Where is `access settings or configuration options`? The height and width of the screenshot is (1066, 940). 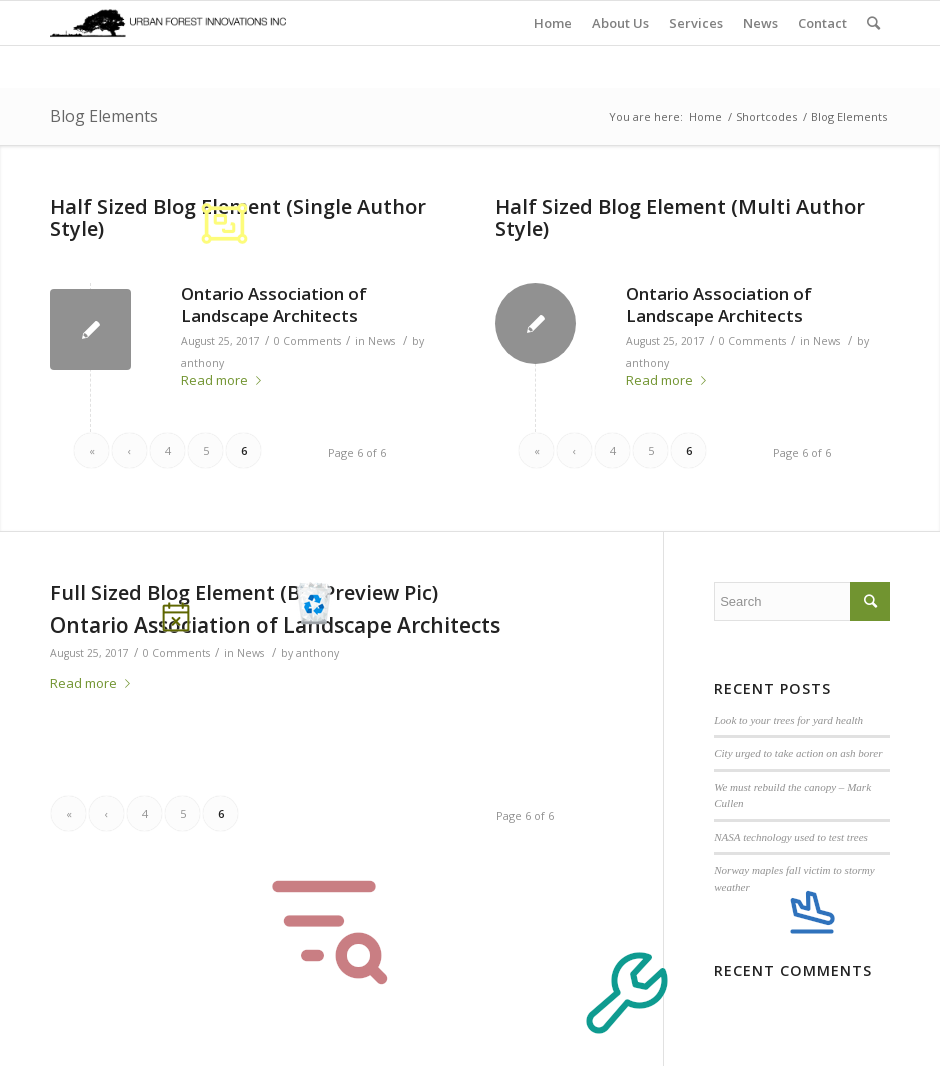
access settings or configuration options is located at coordinates (627, 993).